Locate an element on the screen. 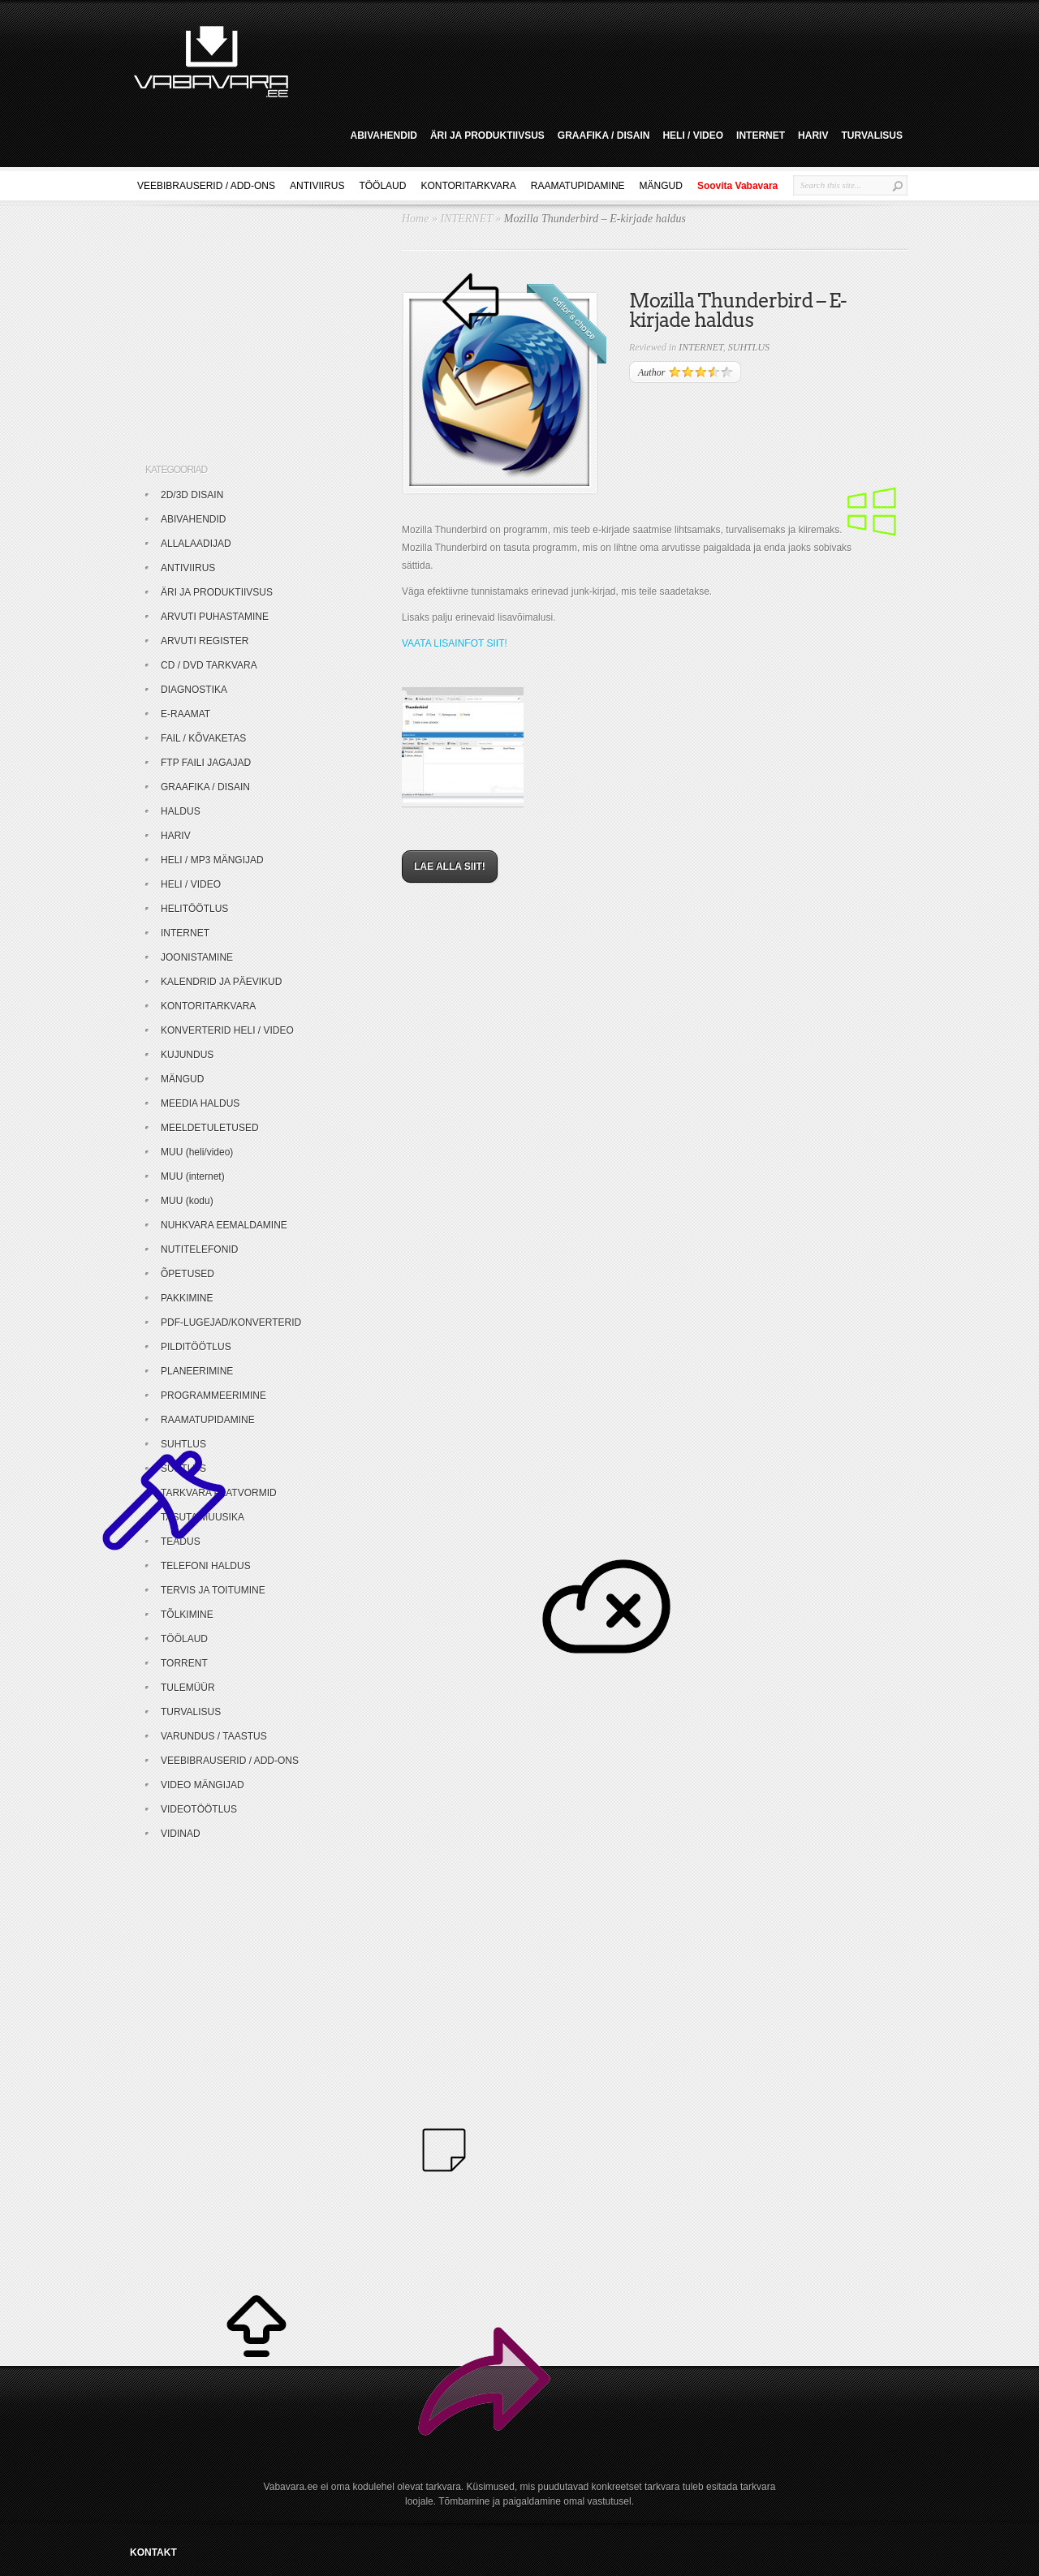  create a new note is located at coordinates (444, 2150).